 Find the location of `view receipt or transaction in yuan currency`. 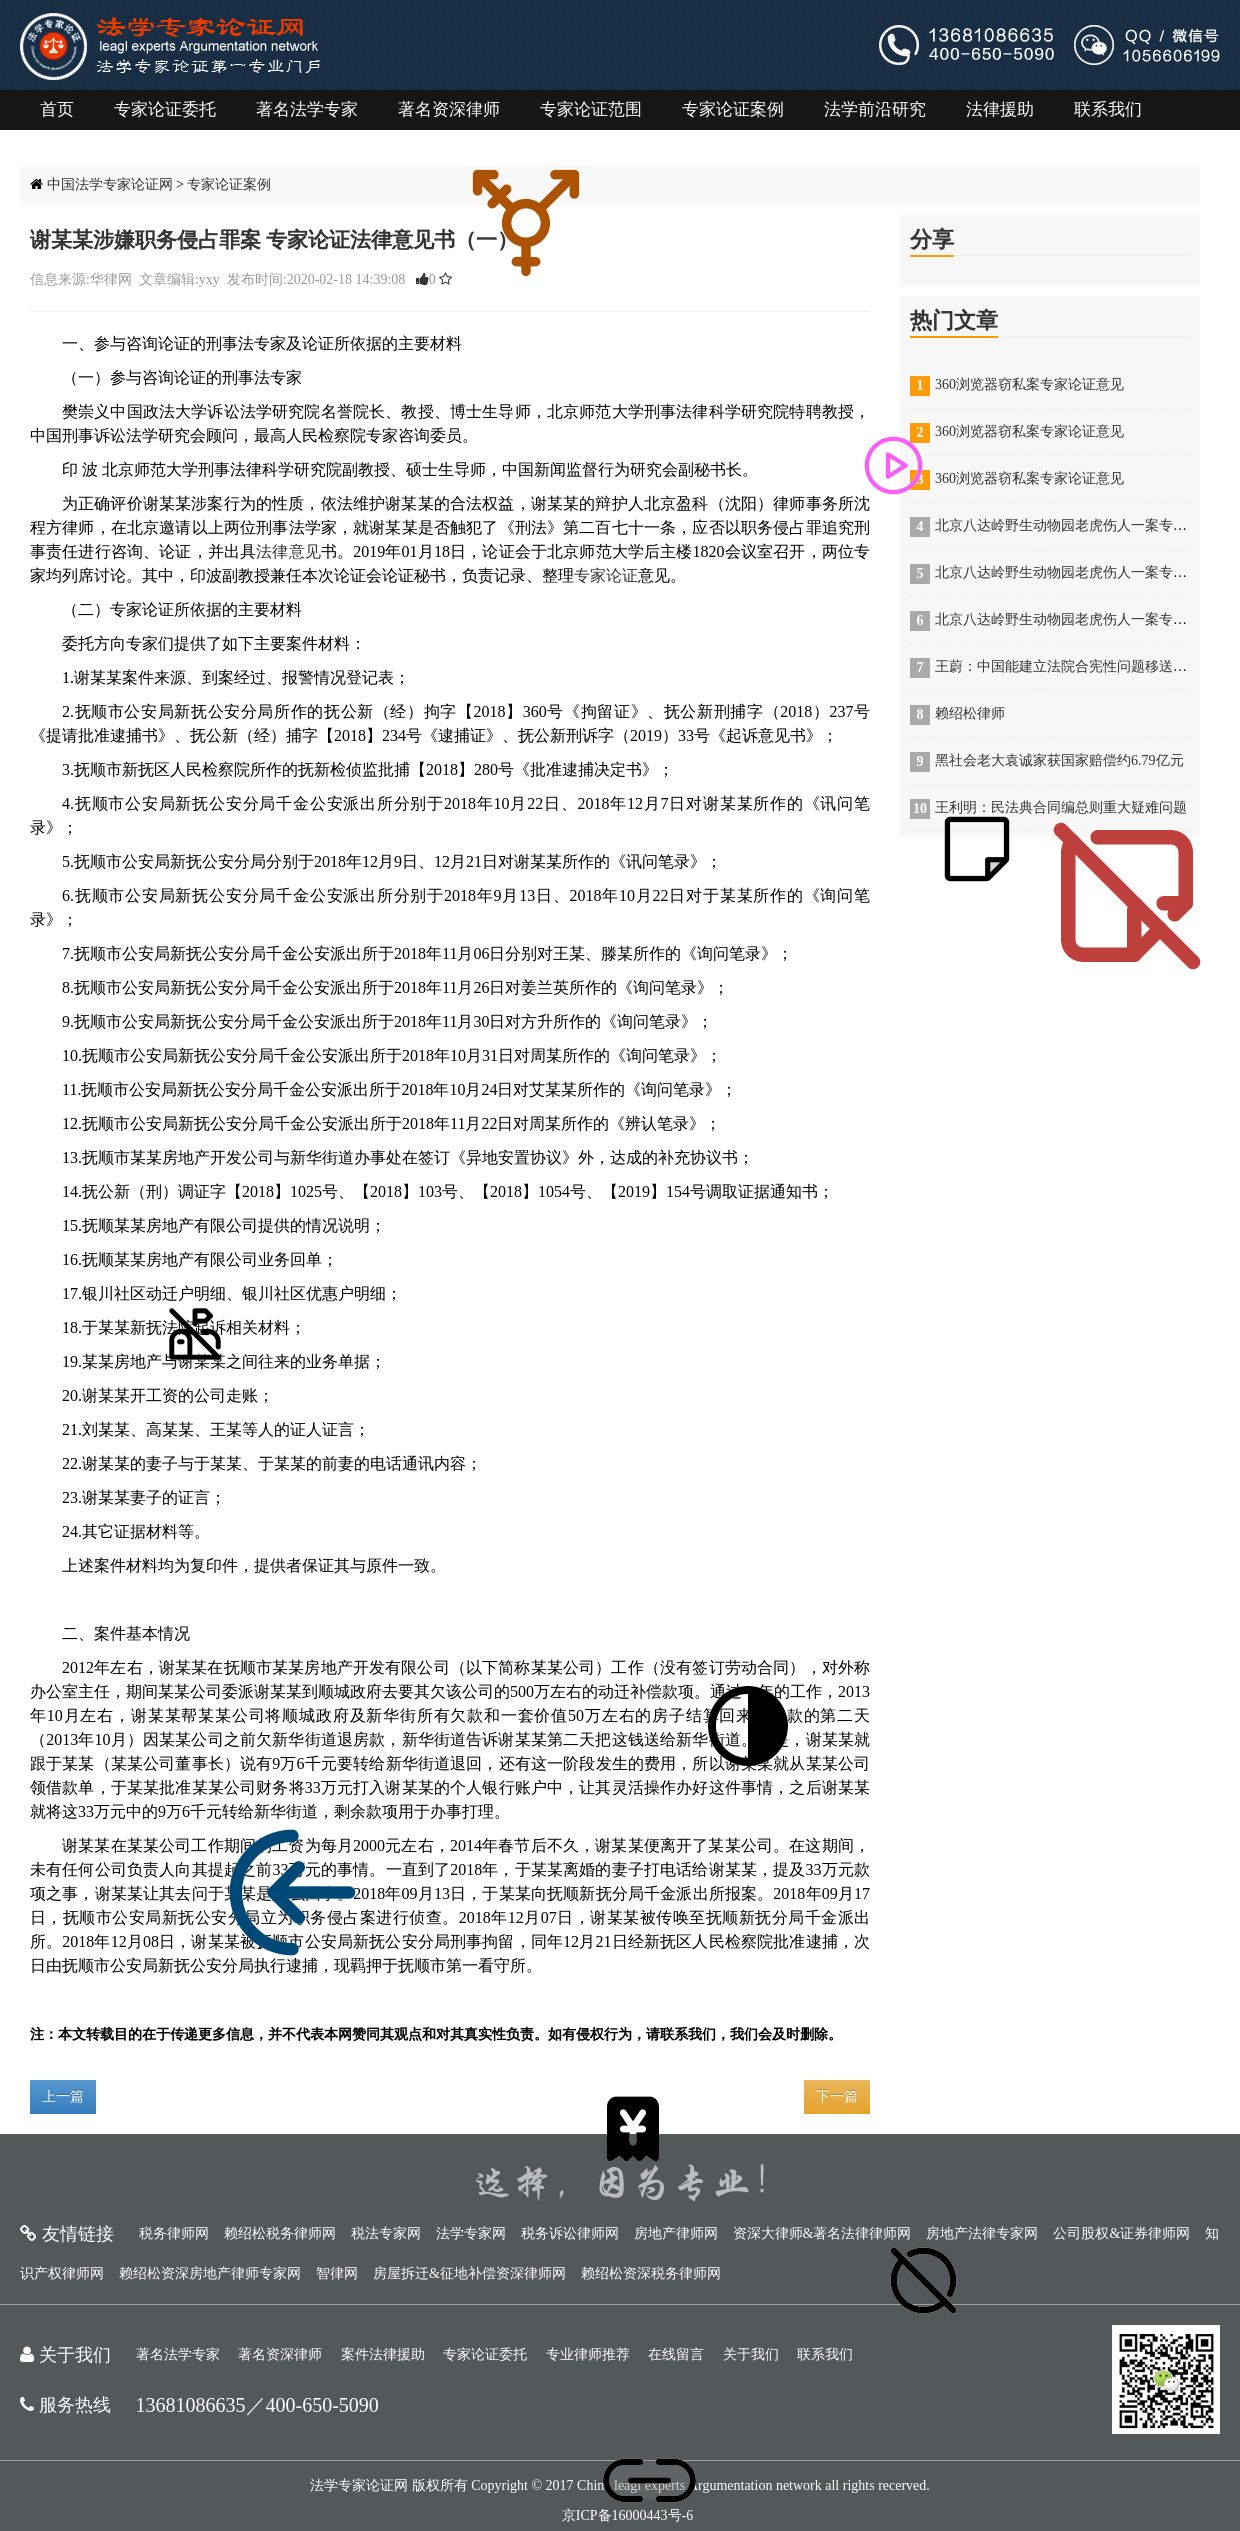

view receipt or transaction in yuan currency is located at coordinates (633, 2129).